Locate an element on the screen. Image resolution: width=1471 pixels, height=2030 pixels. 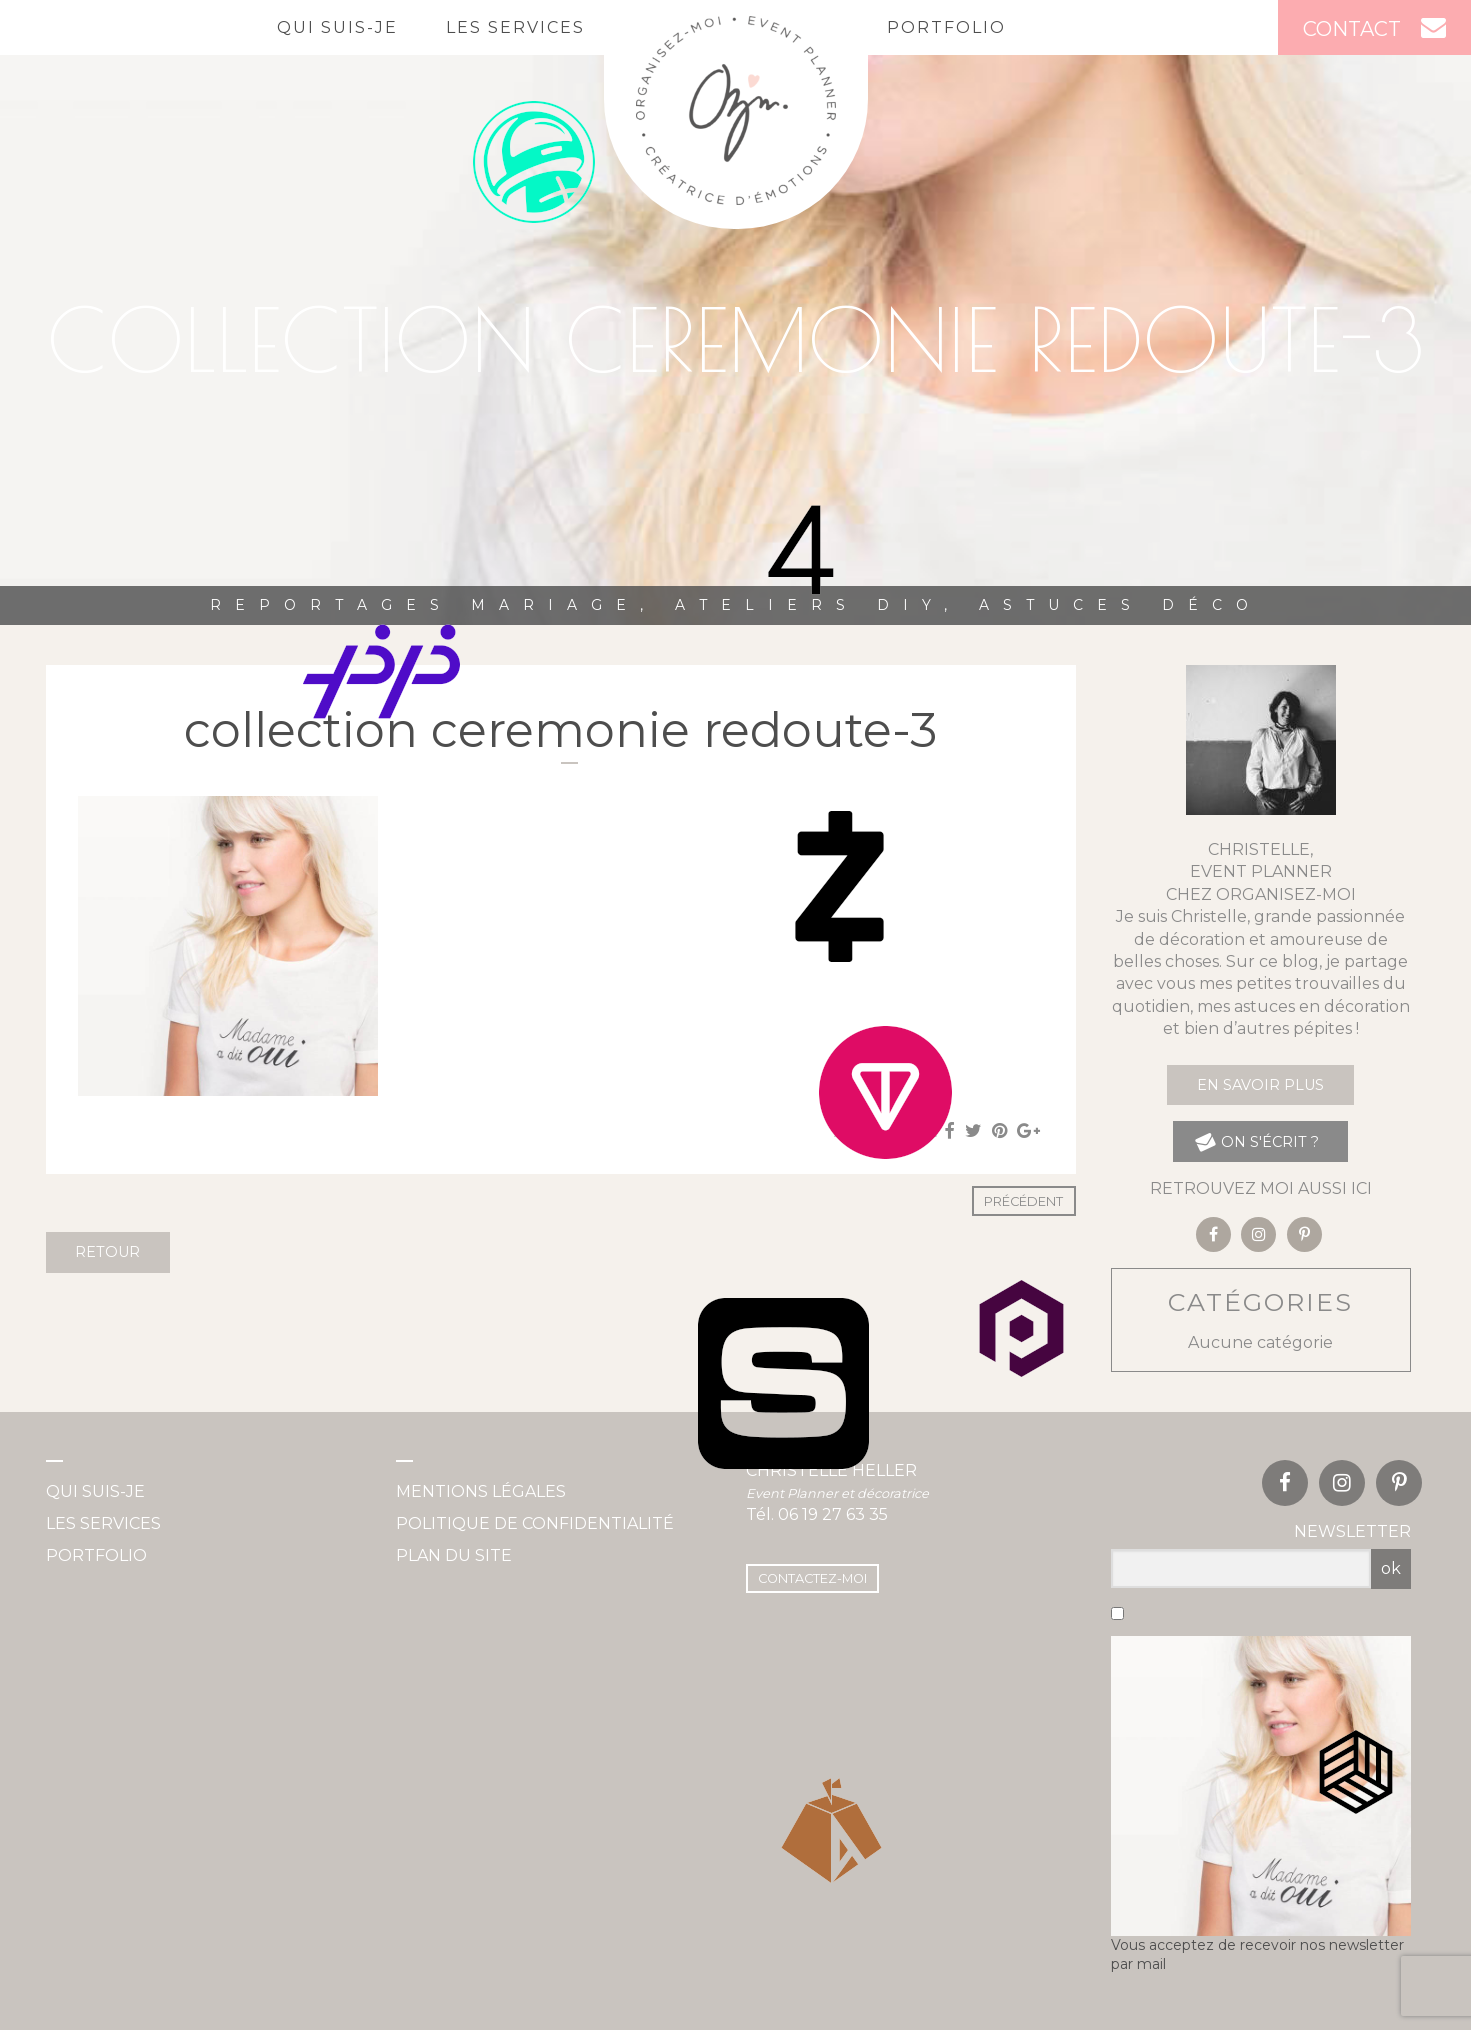
open the Simkl app is located at coordinates (783, 1383).